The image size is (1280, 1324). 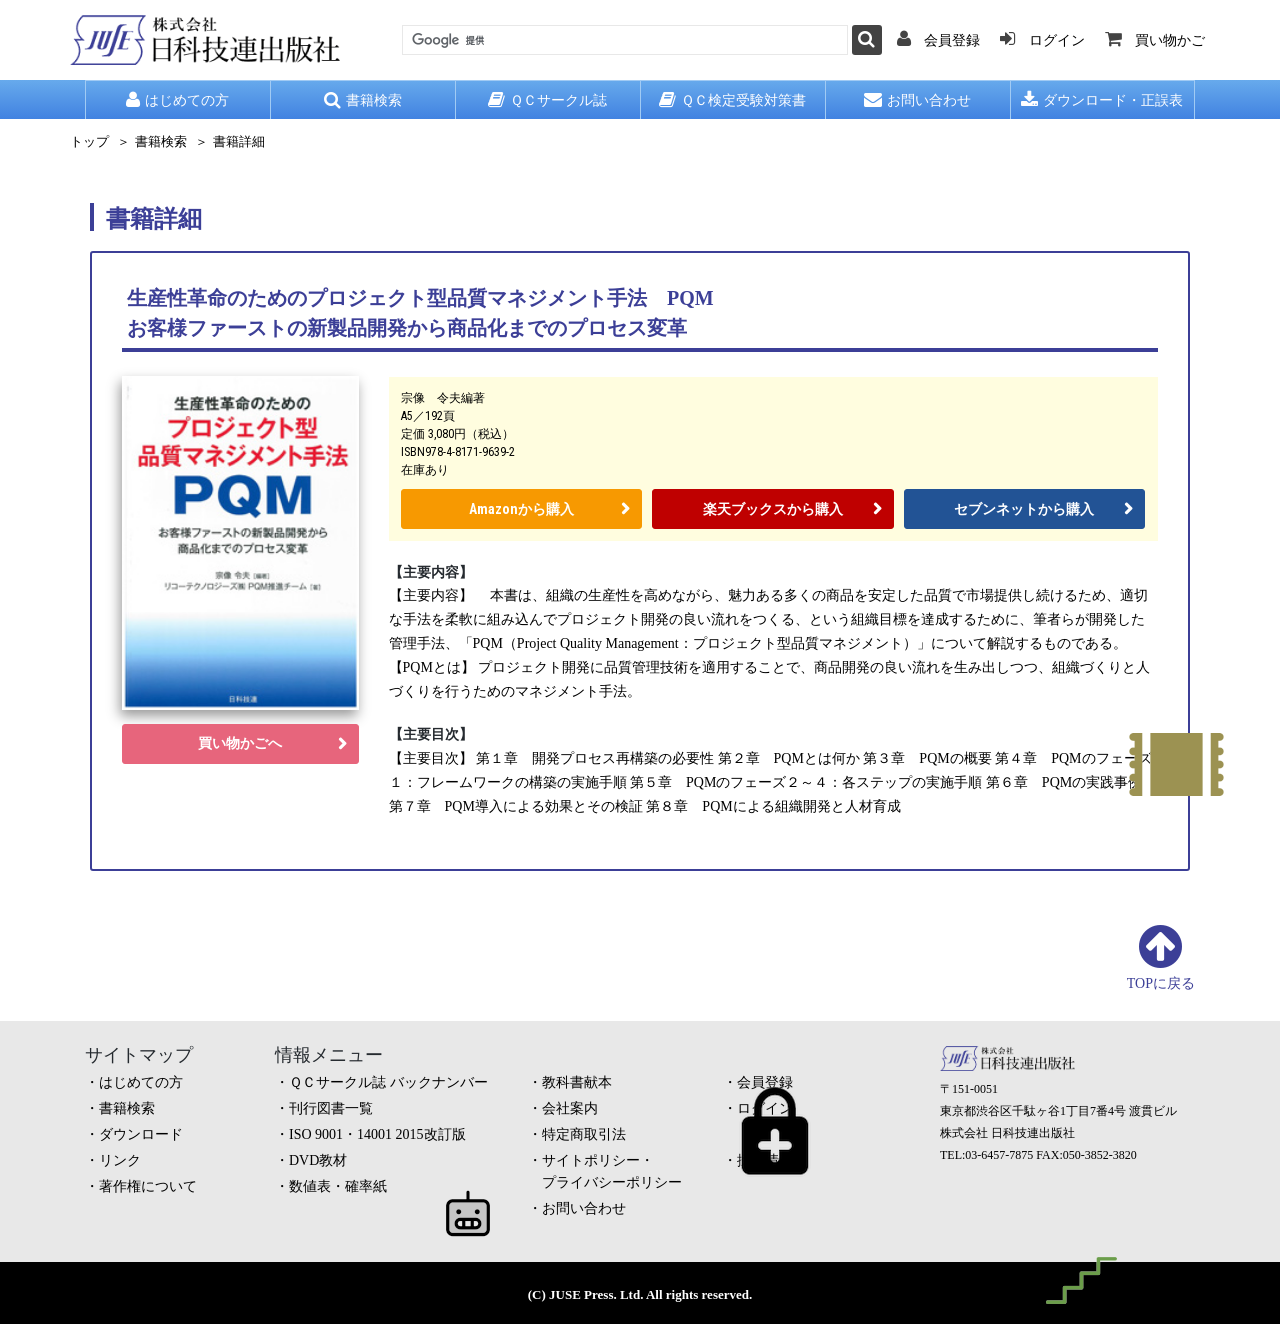 What do you see at coordinates (468, 1216) in the screenshot?
I see `access AI assistant or chatbot` at bounding box center [468, 1216].